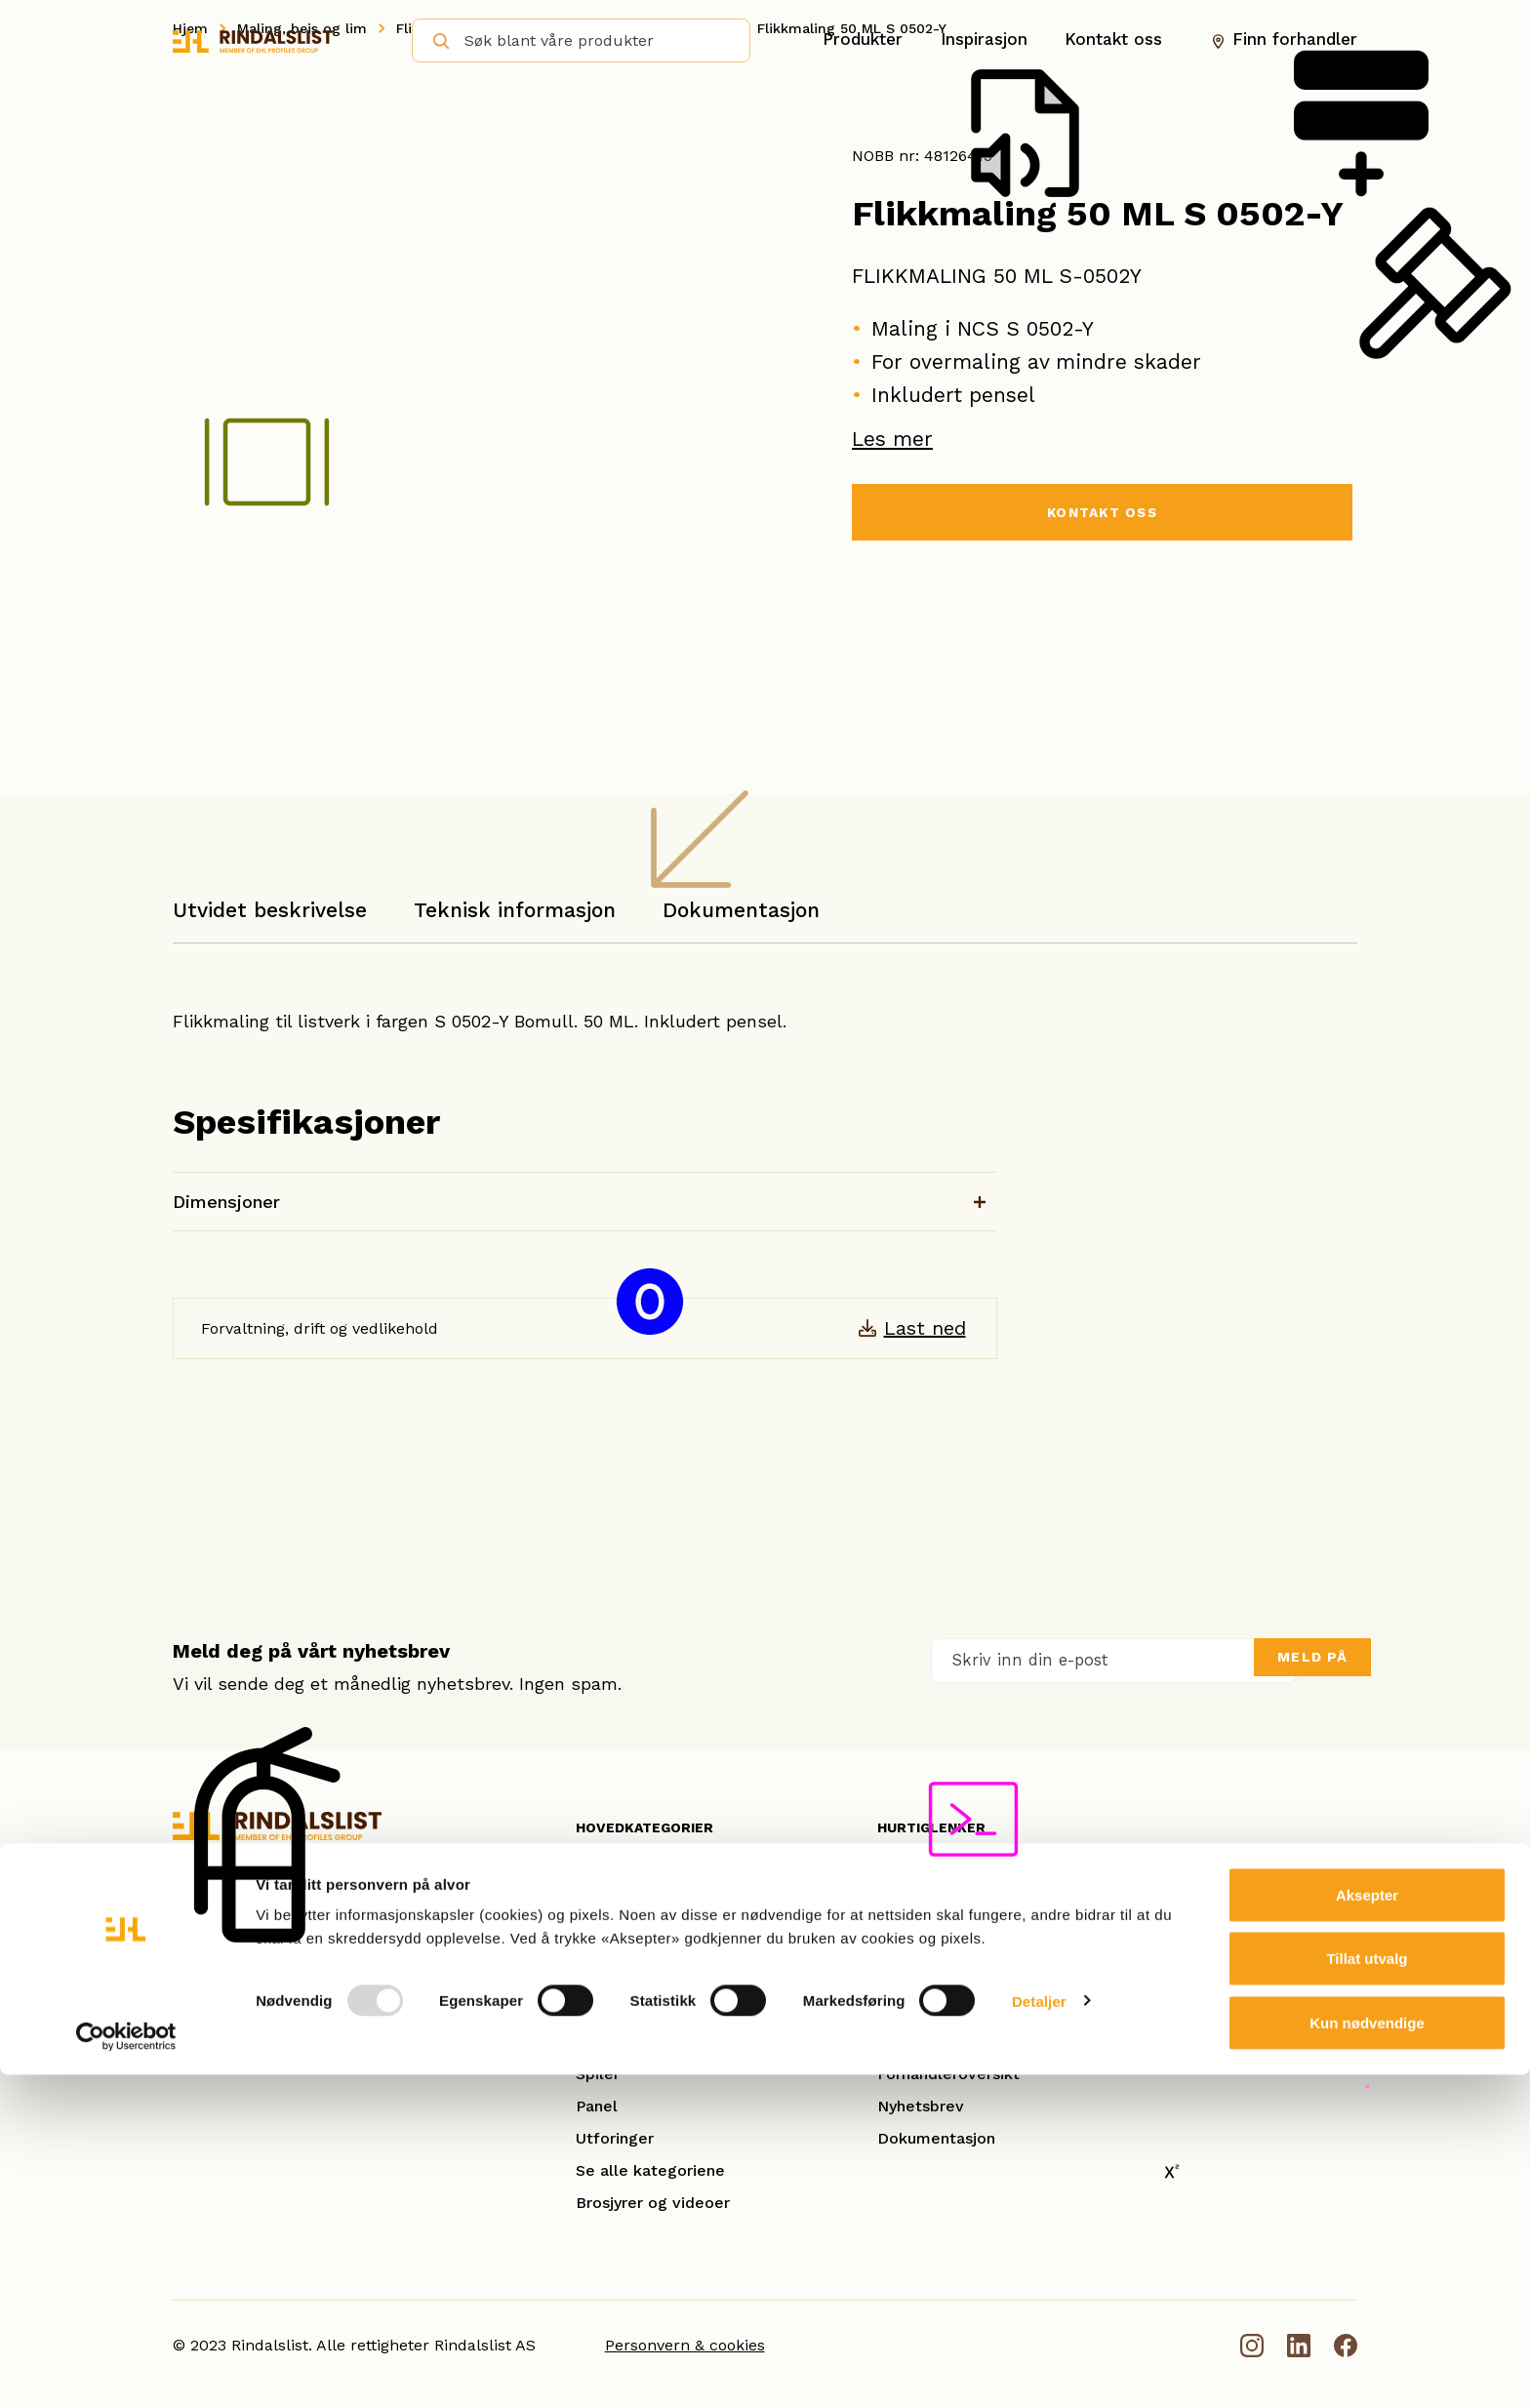  What do you see at coordinates (1429, 289) in the screenshot?
I see `access legal or terms of service information` at bounding box center [1429, 289].